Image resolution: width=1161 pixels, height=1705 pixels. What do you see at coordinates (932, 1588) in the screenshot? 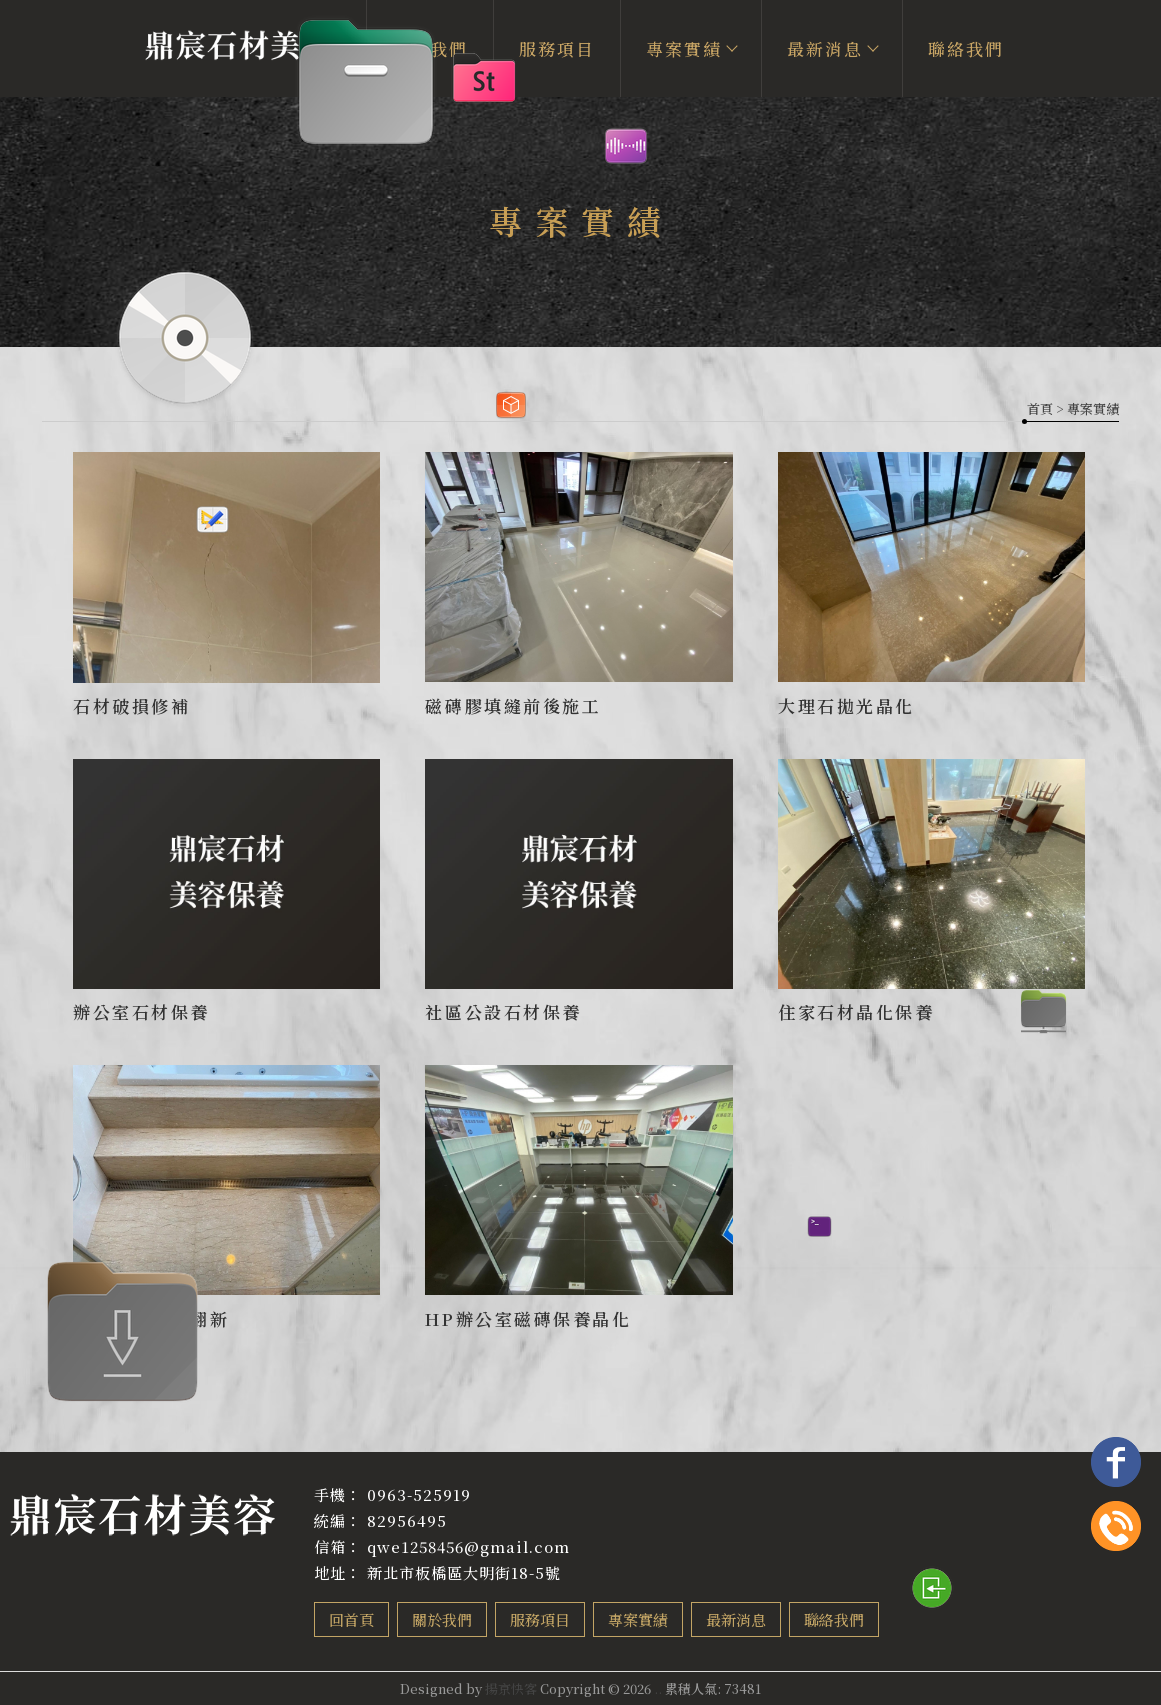
I see `log out of the current user session` at bounding box center [932, 1588].